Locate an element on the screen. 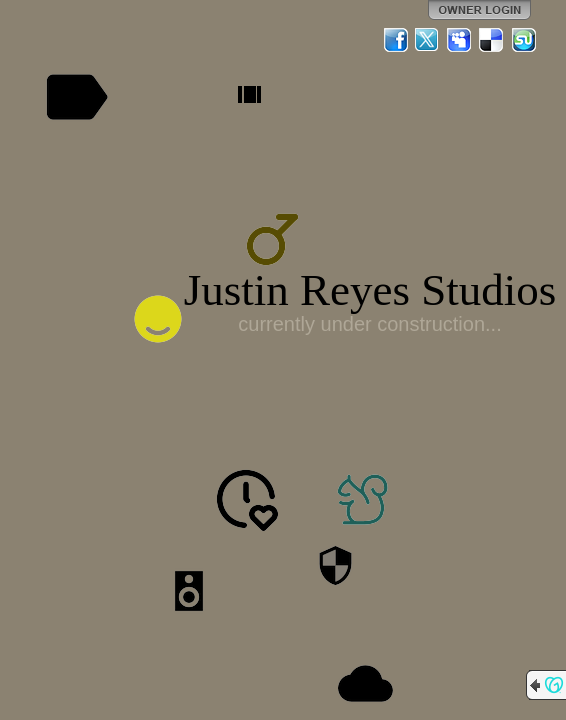 The width and height of the screenshot is (566, 720). access GitHub's saved or stashed content is located at coordinates (361, 498).